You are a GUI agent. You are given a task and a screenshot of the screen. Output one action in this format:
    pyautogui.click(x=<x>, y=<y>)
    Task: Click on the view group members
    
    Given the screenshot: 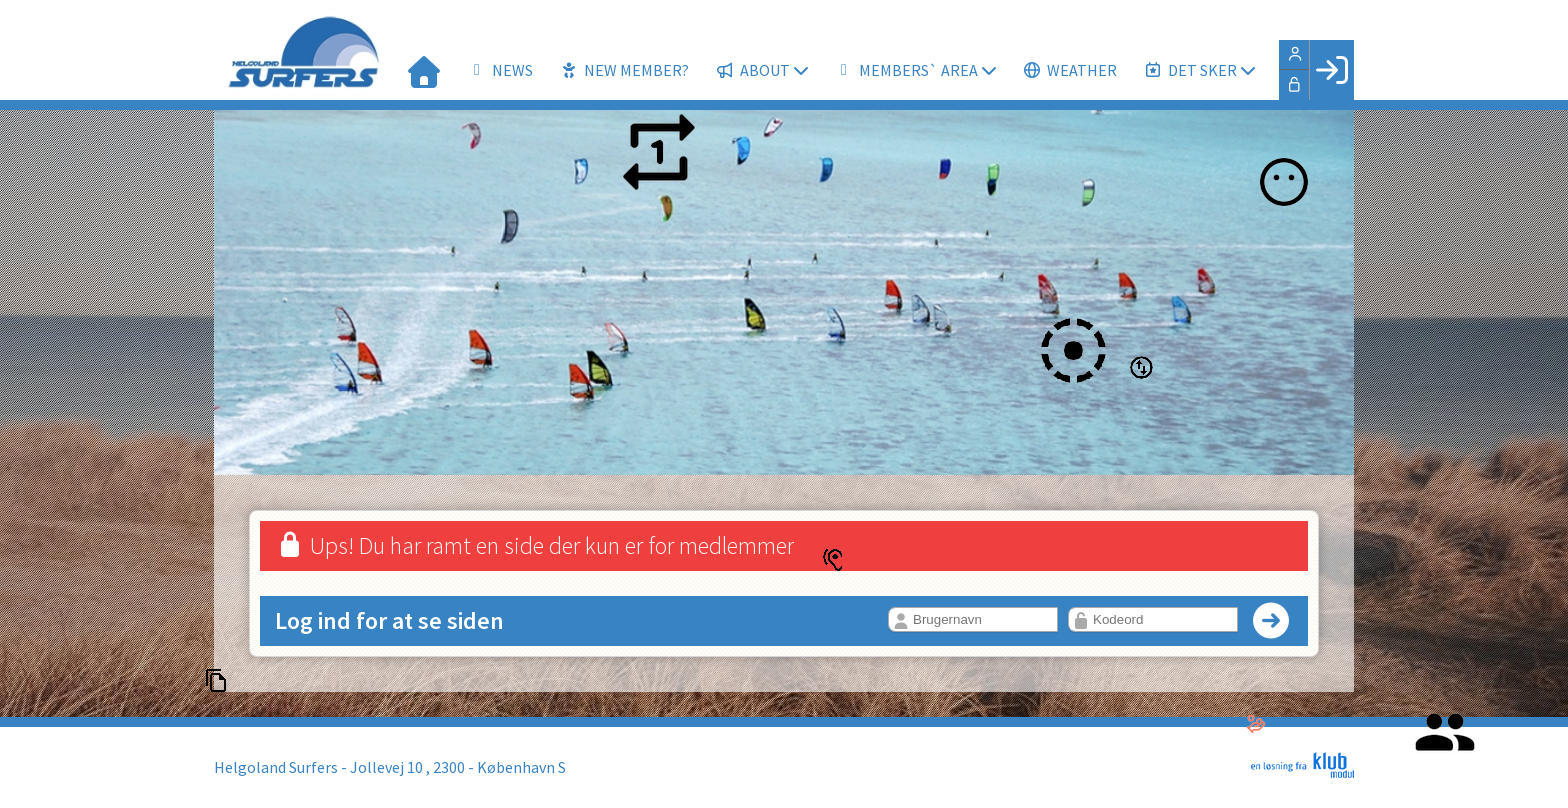 What is the action you would take?
    pyautogui.click(x=1445, y=732)
    